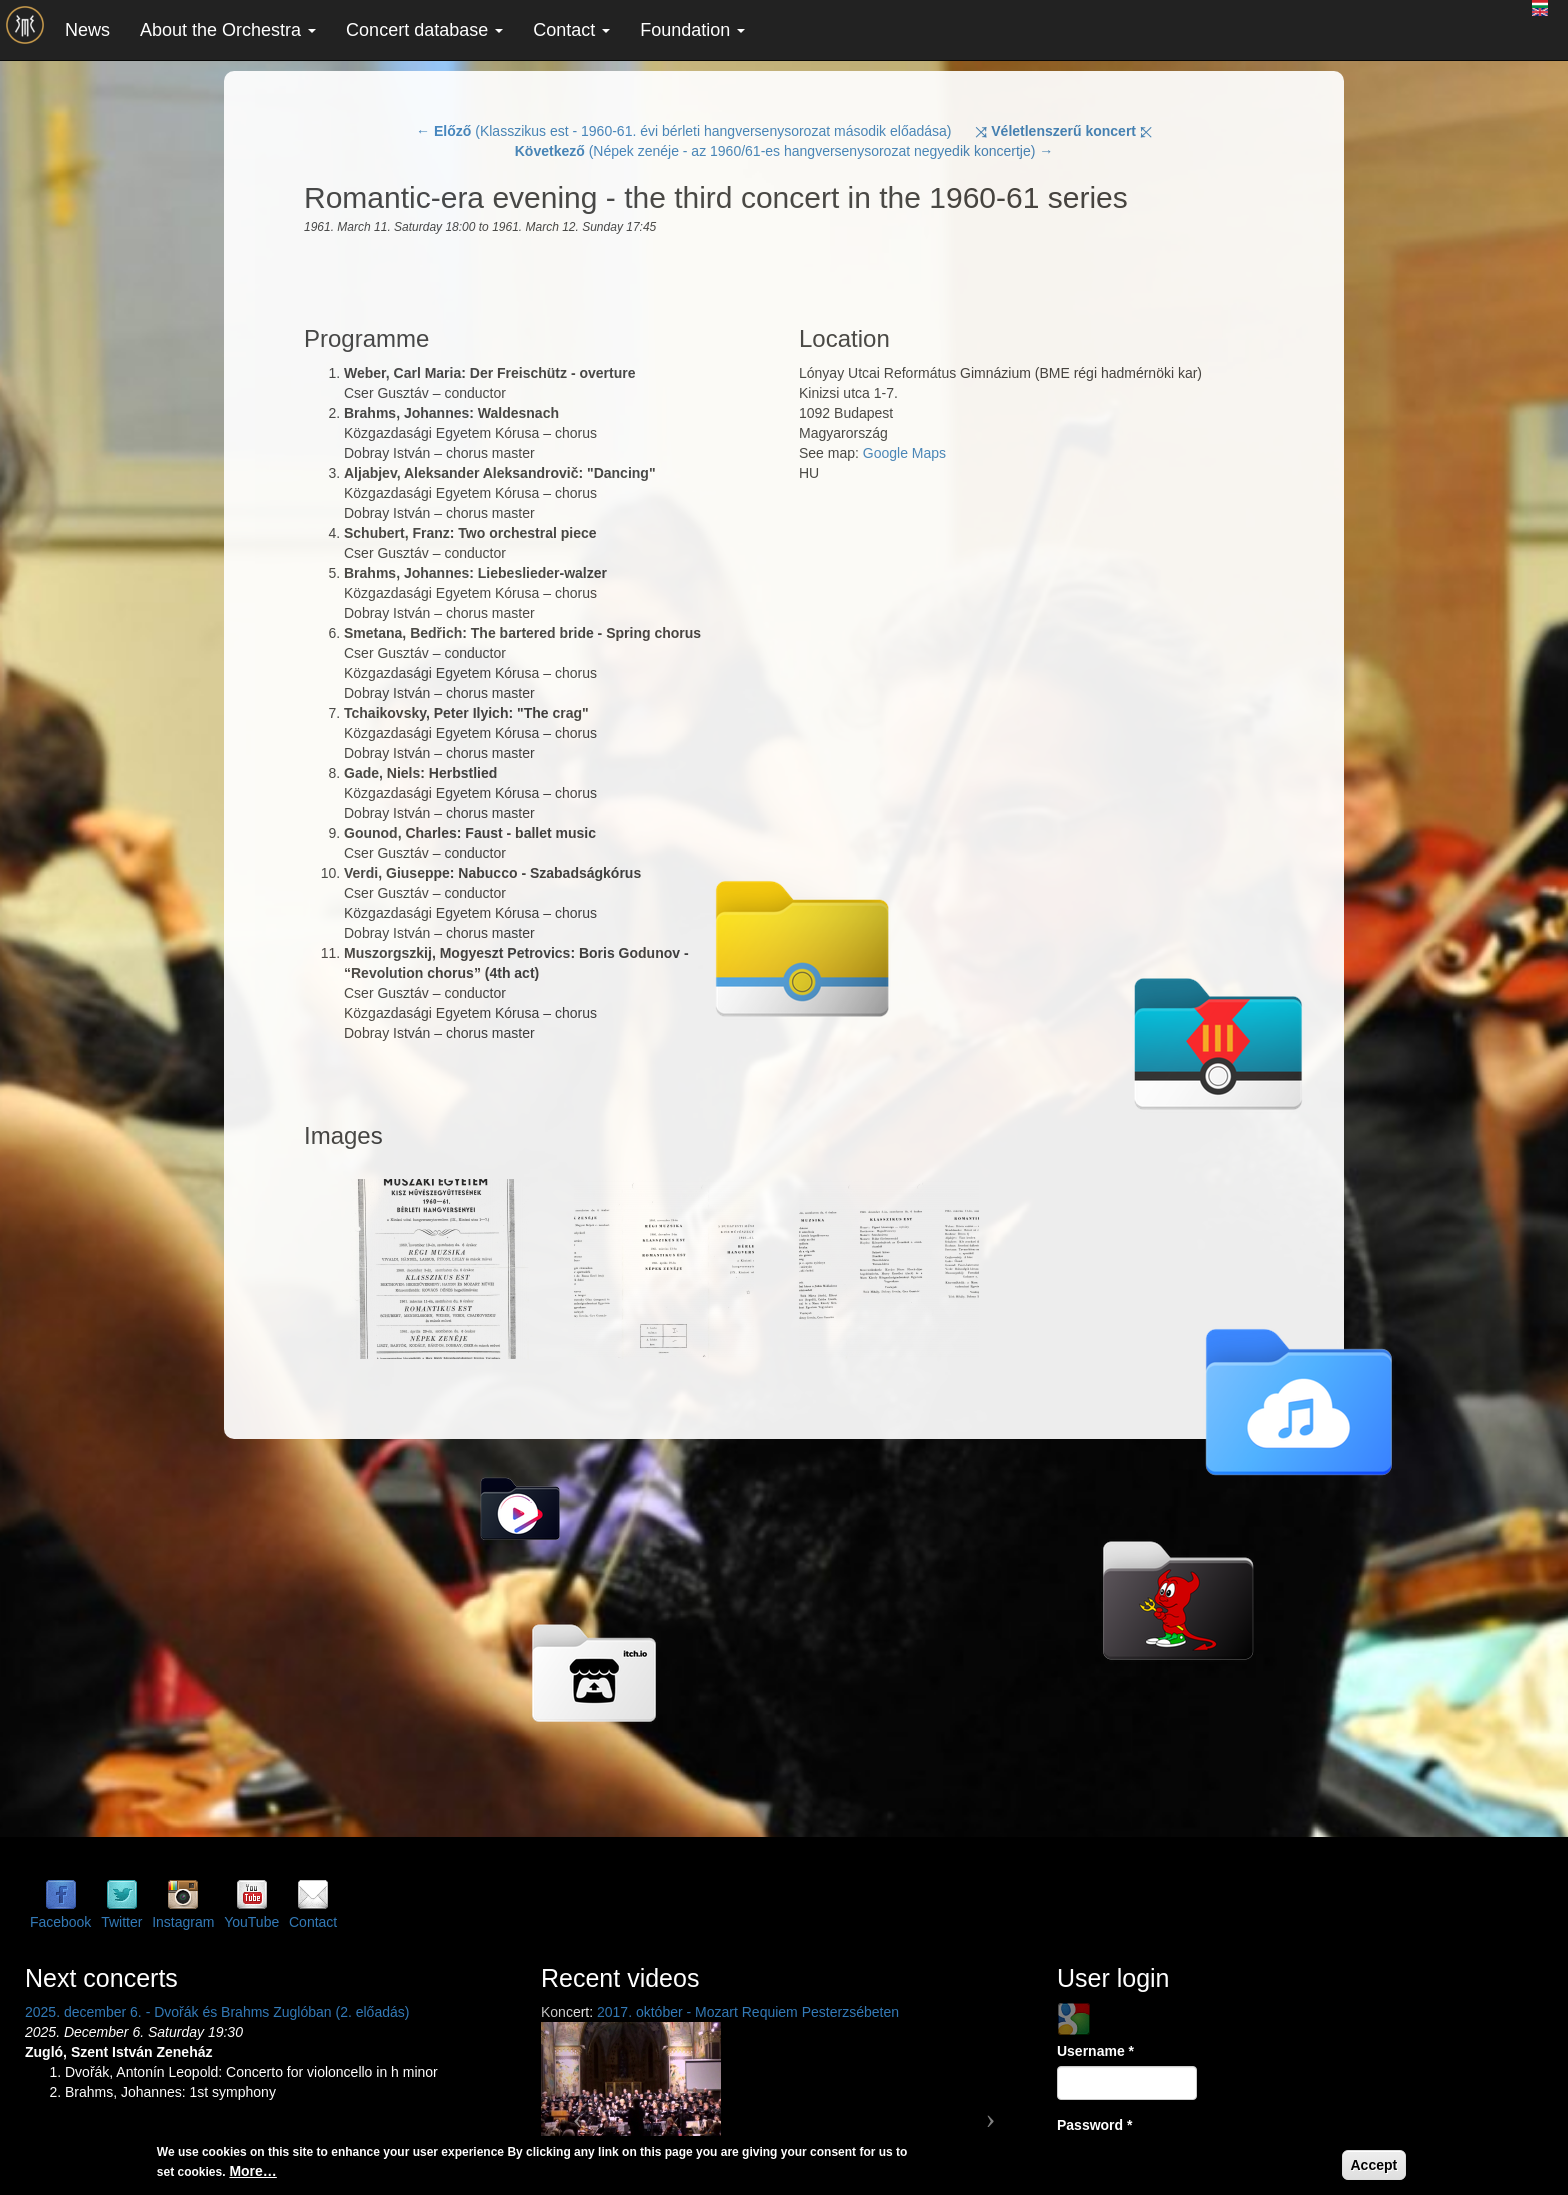  Describe the element at coordinates (1217, 1048) in the screenshot. I see `open folder containing pokémon lure ball assets` at that location.